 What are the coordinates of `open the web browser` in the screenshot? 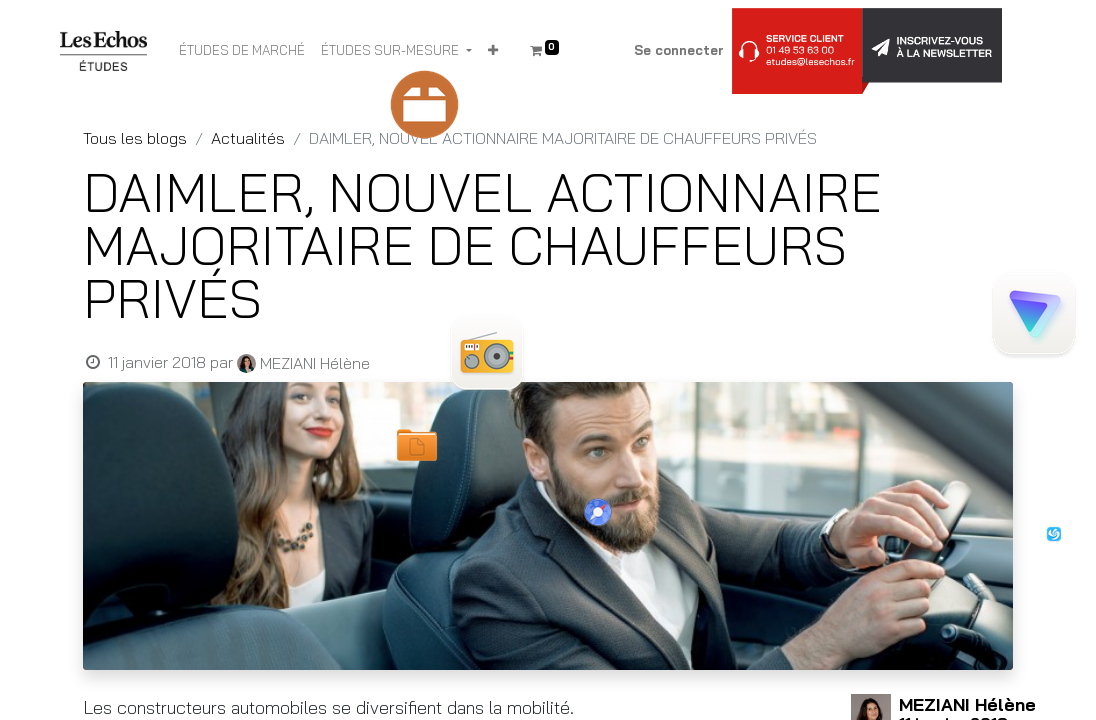 It's located at (598, 512).